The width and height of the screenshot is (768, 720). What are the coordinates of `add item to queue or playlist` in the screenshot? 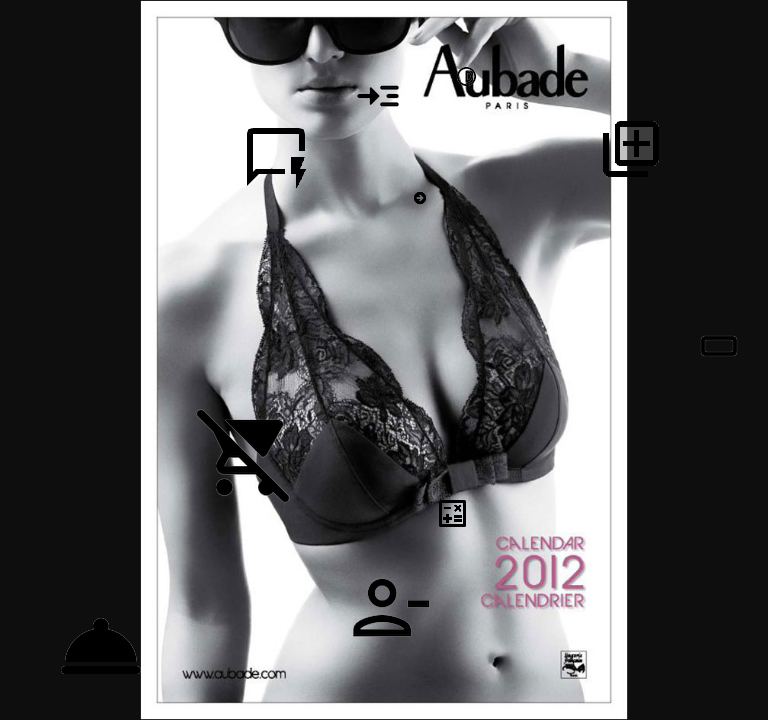 It's located at (631, 149).